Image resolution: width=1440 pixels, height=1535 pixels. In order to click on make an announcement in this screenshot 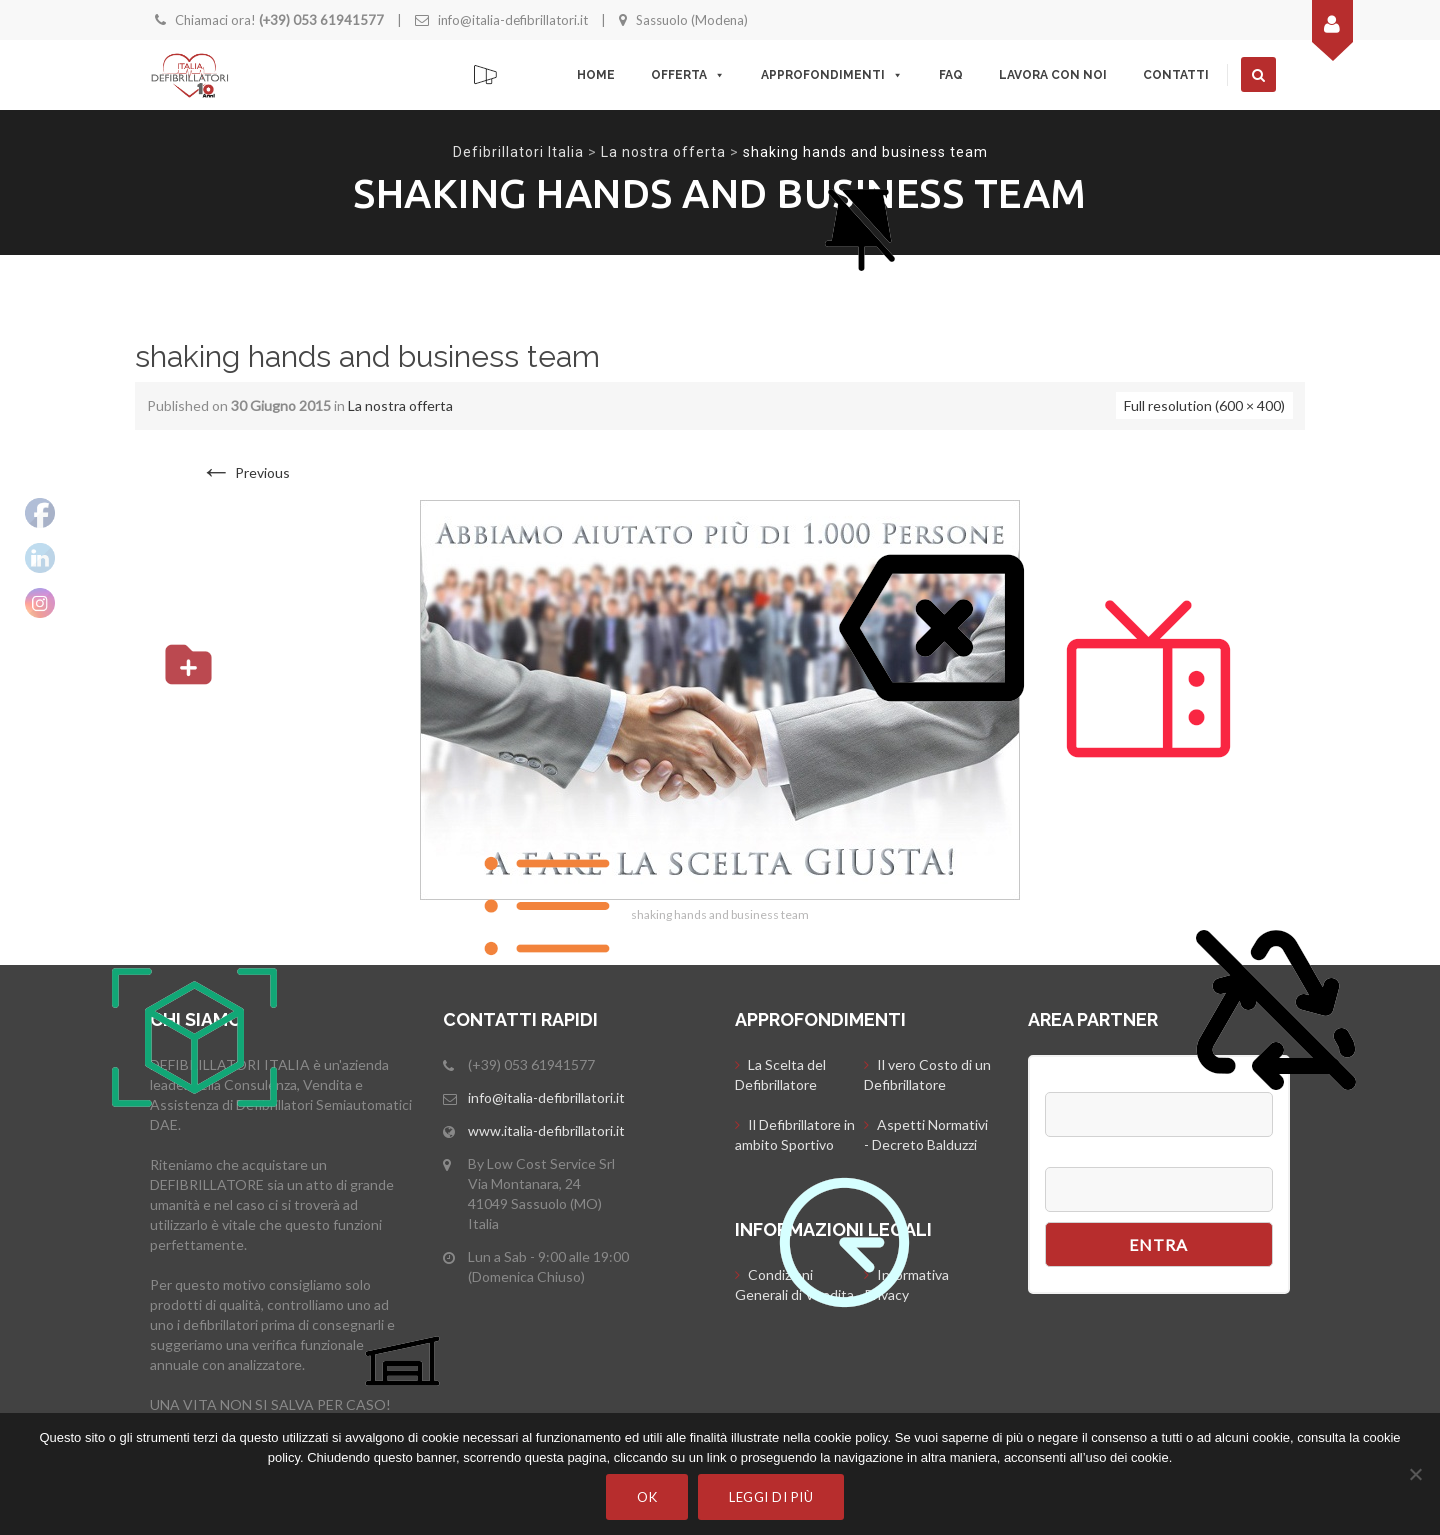, I will do `click(484, 75)`.